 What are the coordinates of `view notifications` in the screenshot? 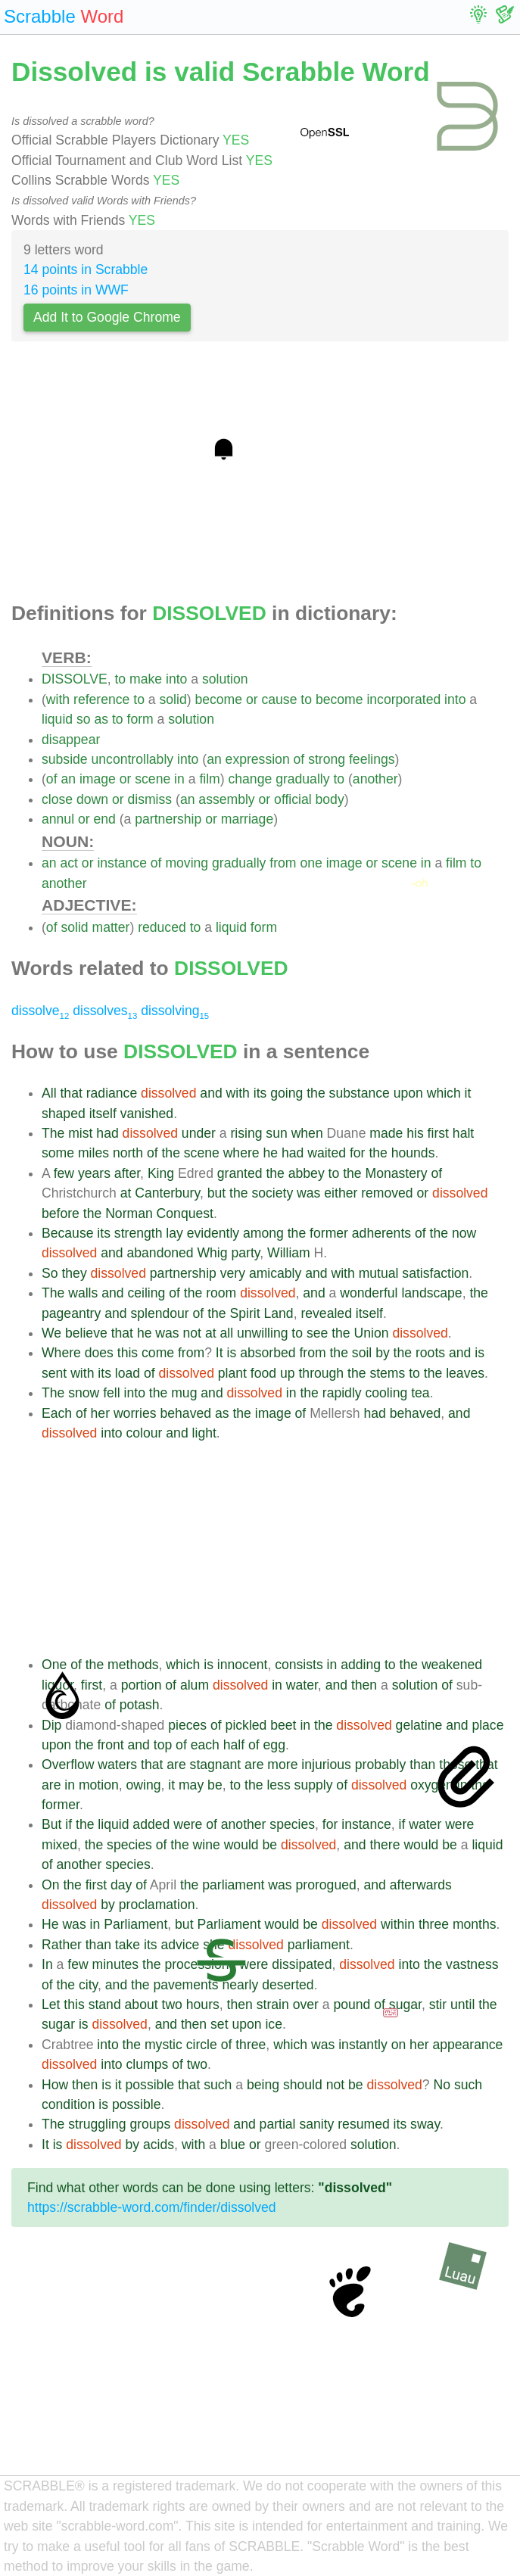 It's located at (223, 448).